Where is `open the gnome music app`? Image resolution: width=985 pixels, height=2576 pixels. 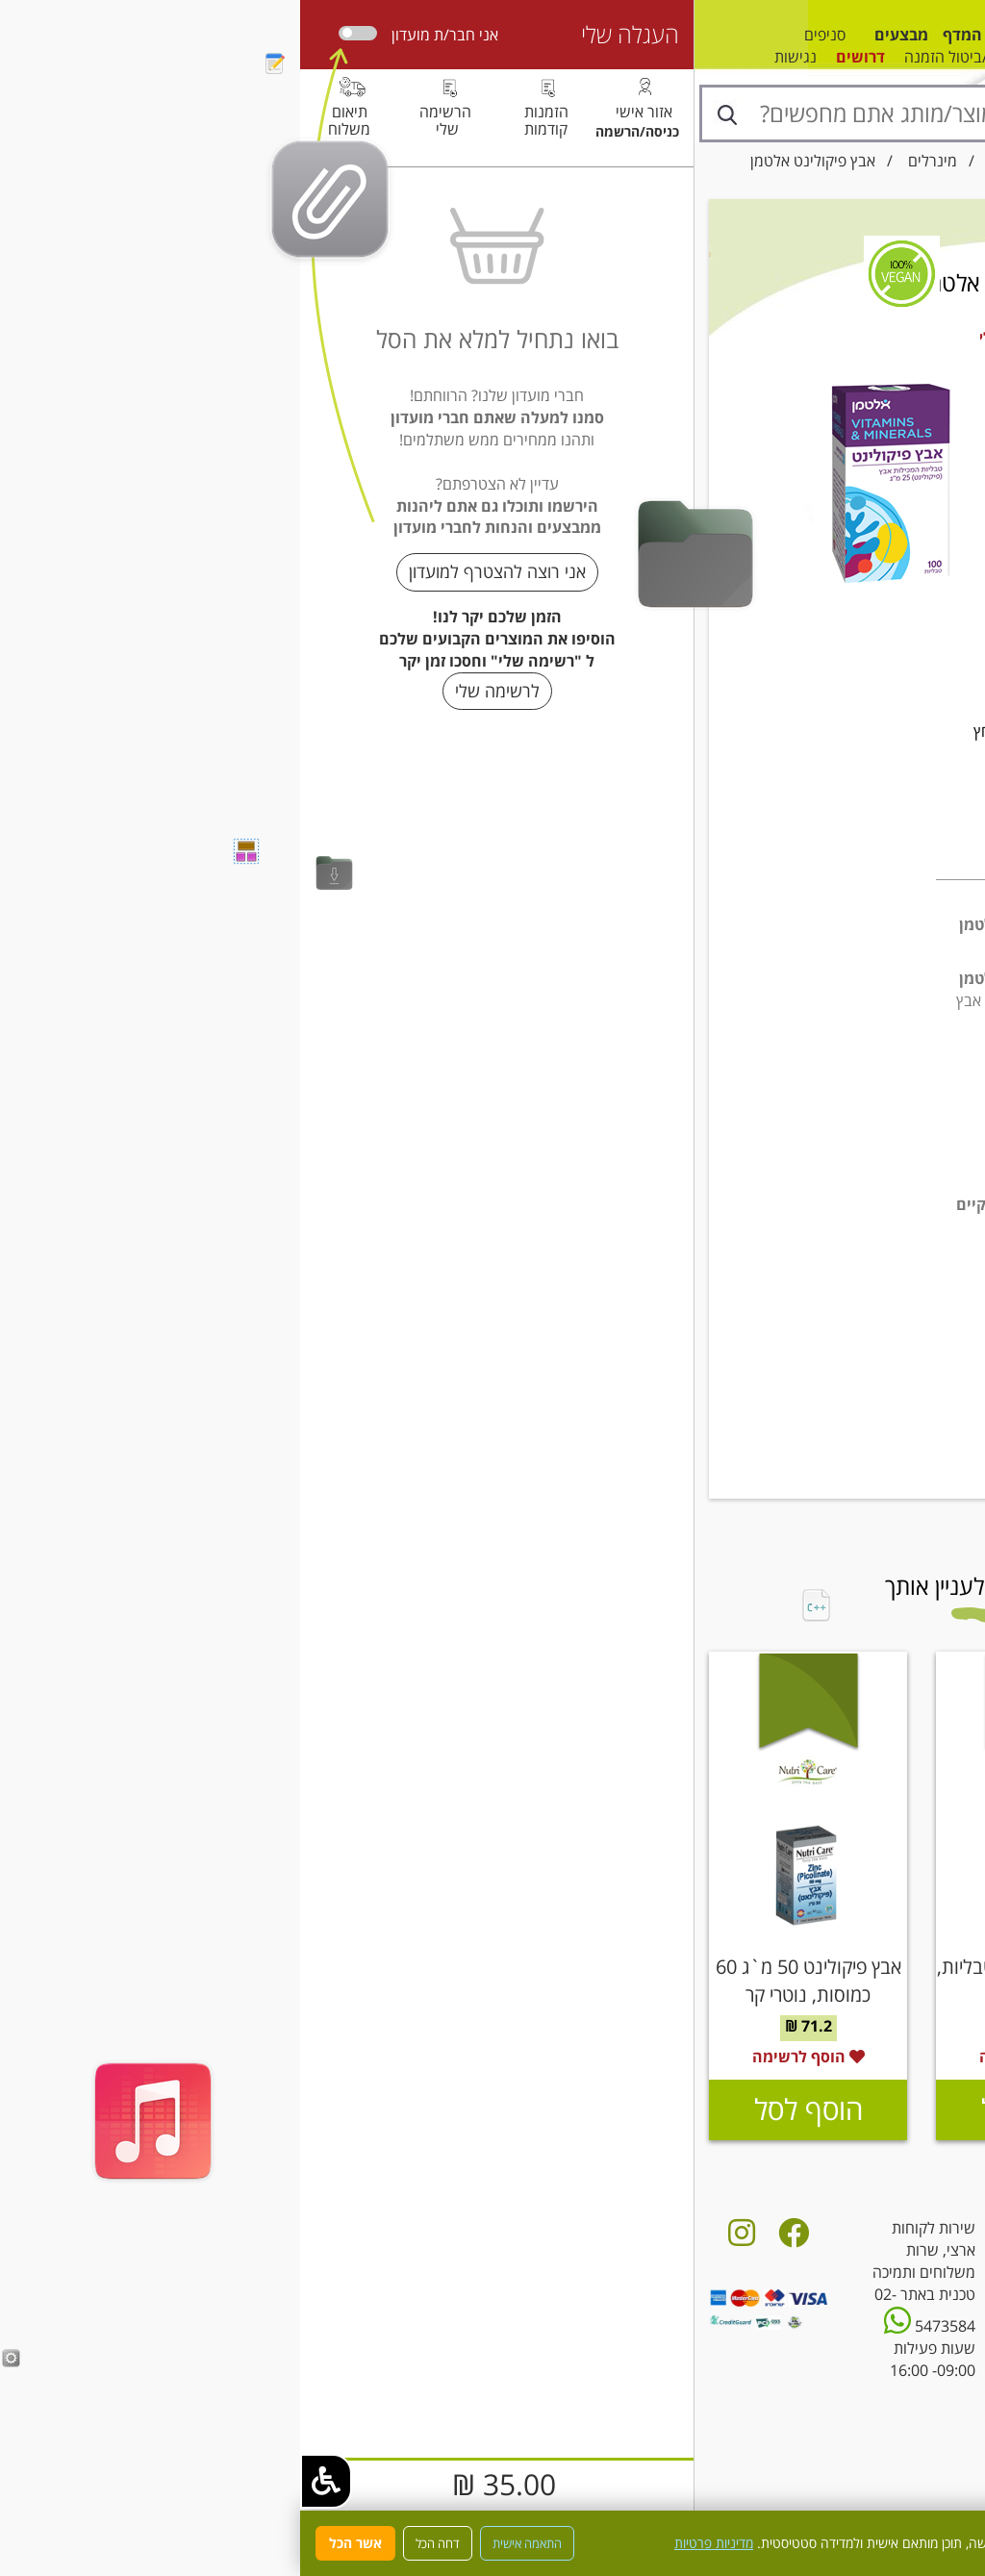 open the gnome music app is located at coordinates (153, 2121).